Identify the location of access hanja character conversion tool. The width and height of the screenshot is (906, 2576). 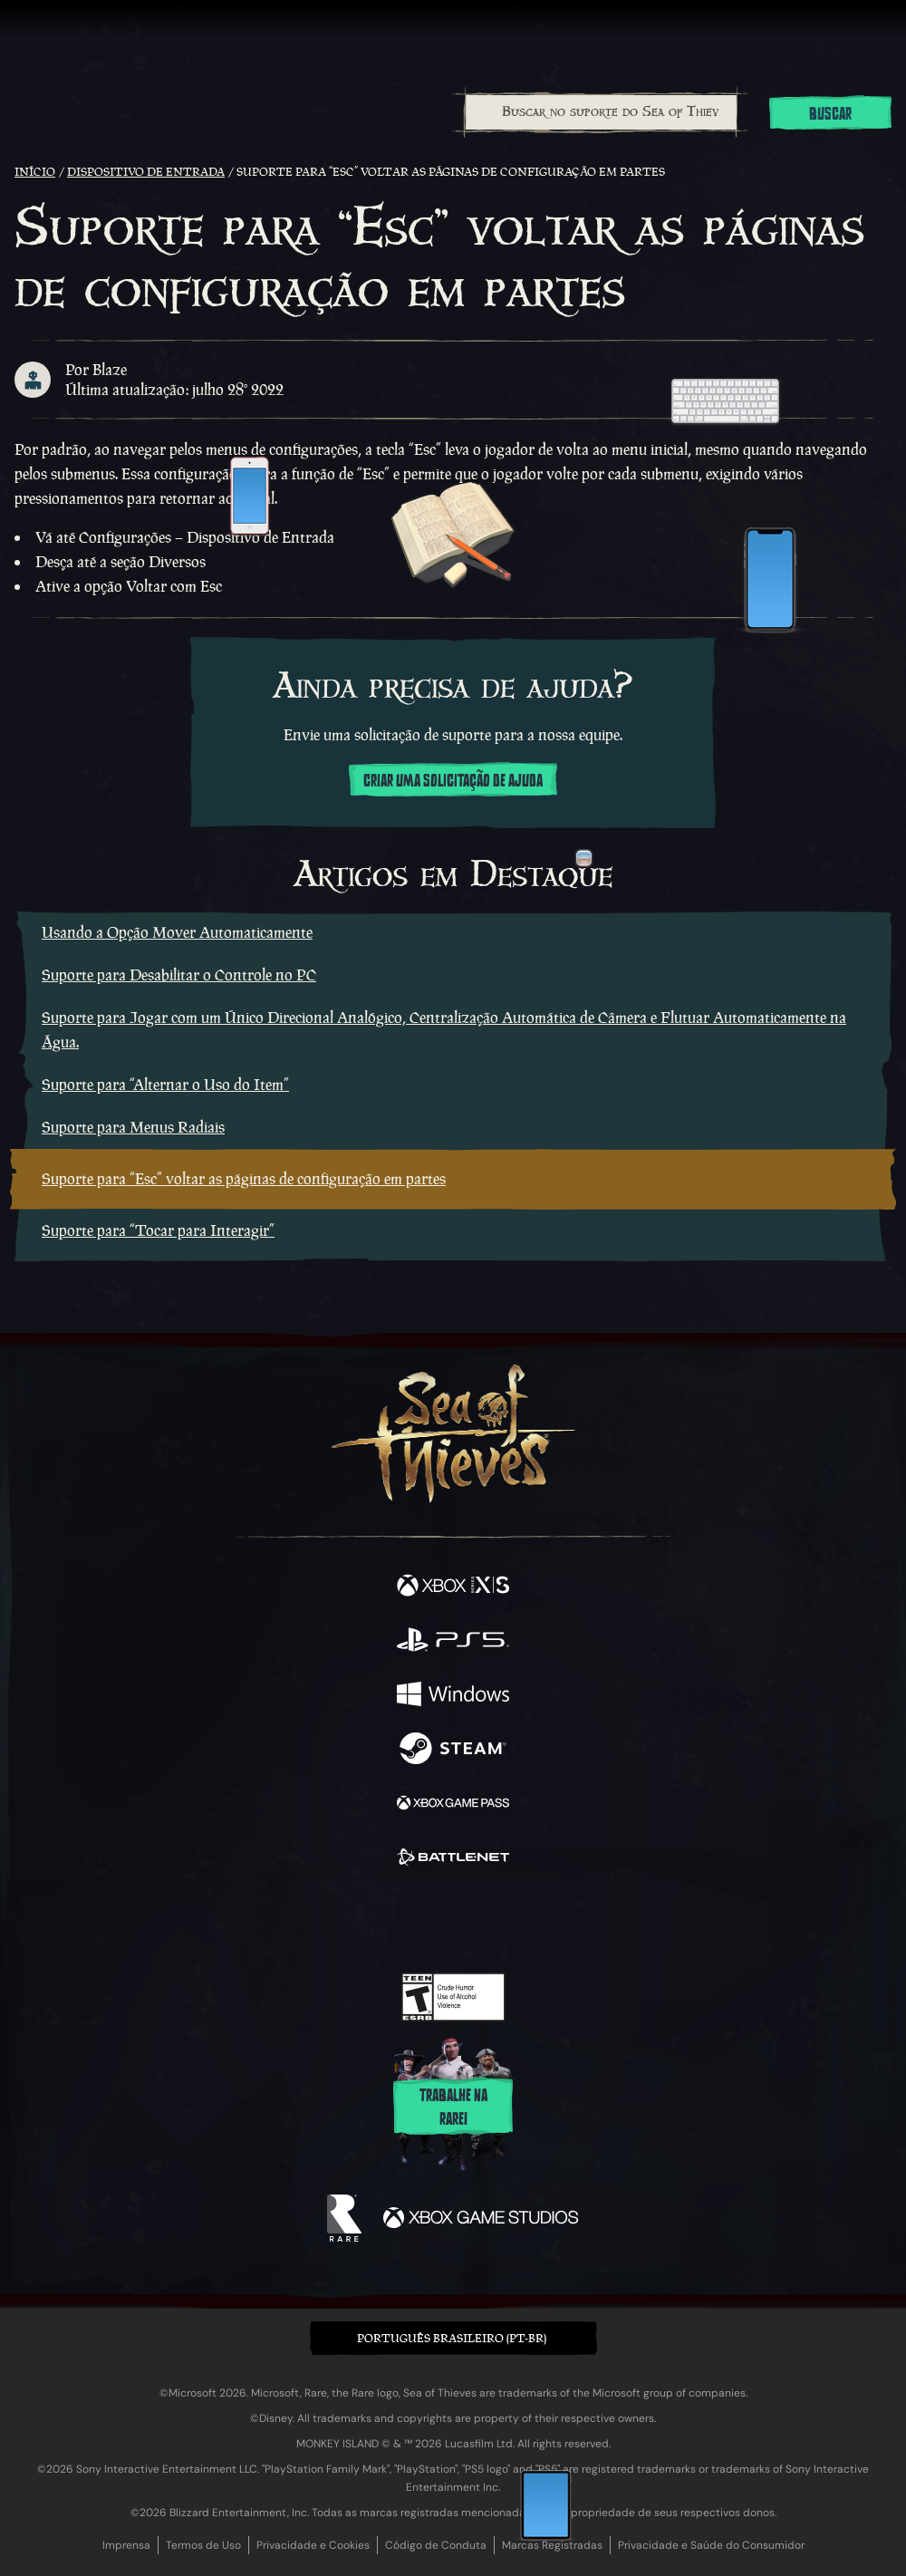
(453, 531).